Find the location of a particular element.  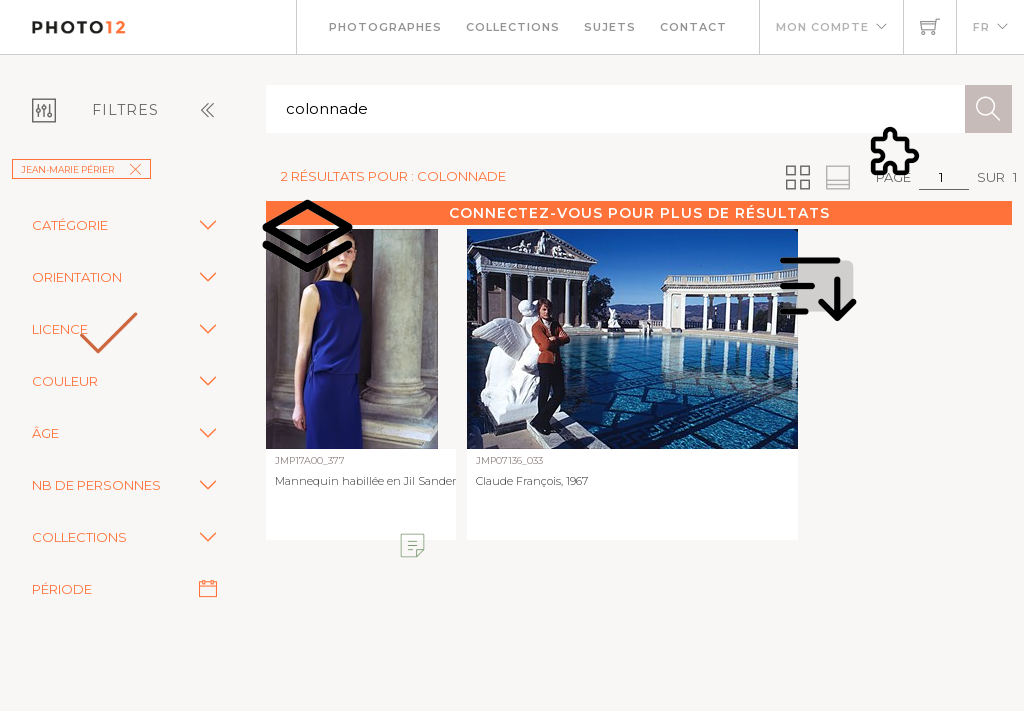

view layers or stacked content is located at coordinates (307, 237).